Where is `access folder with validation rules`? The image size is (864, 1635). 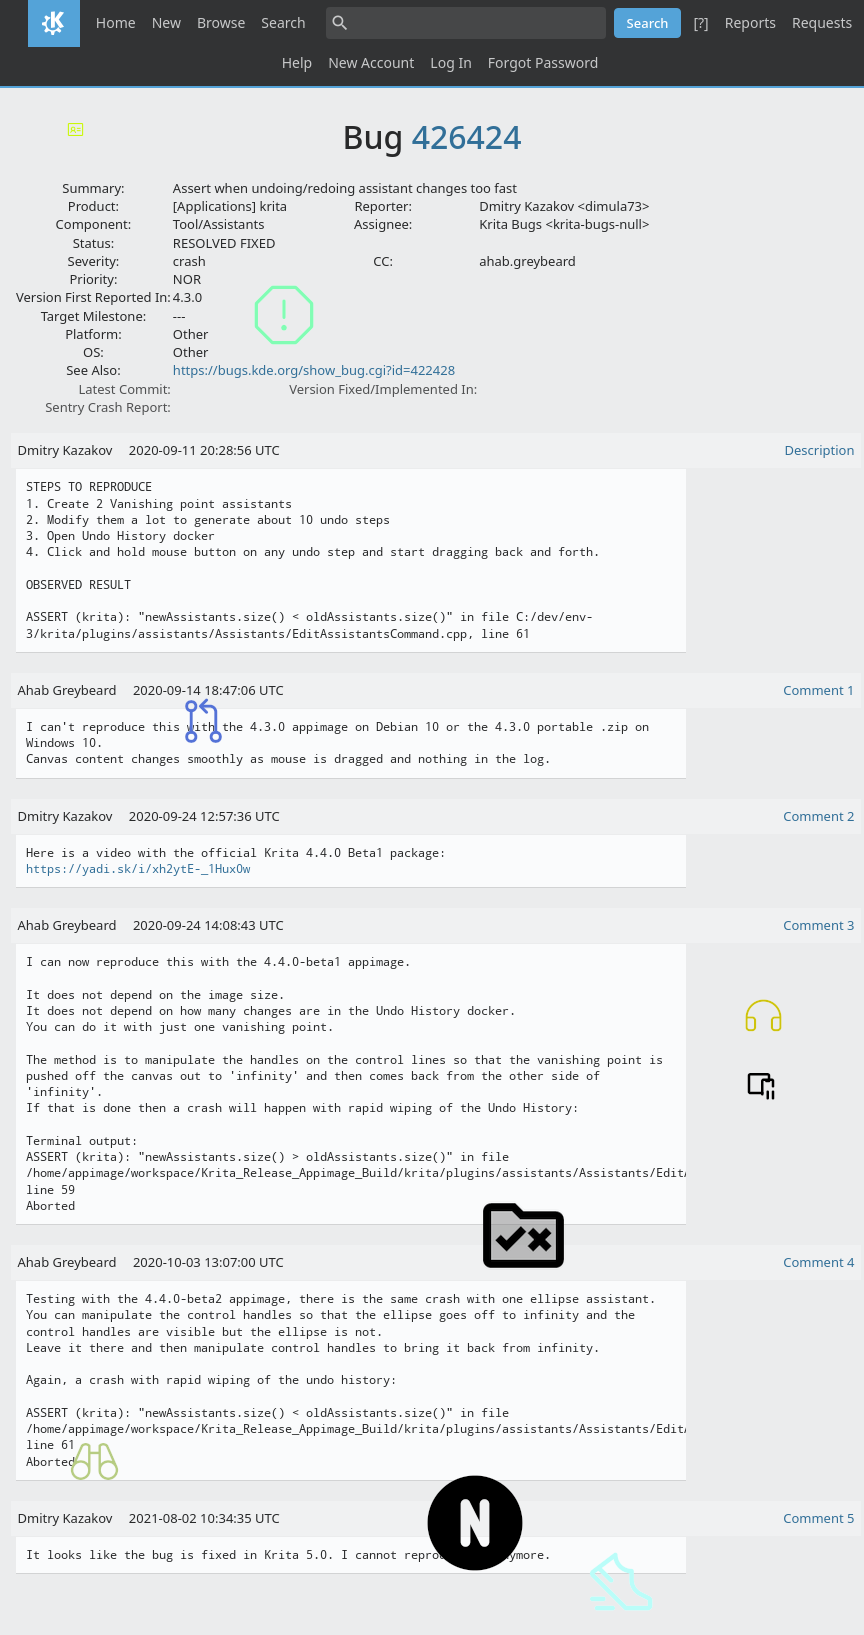 access folder with validation rules is located at coordinates (523, 1235).